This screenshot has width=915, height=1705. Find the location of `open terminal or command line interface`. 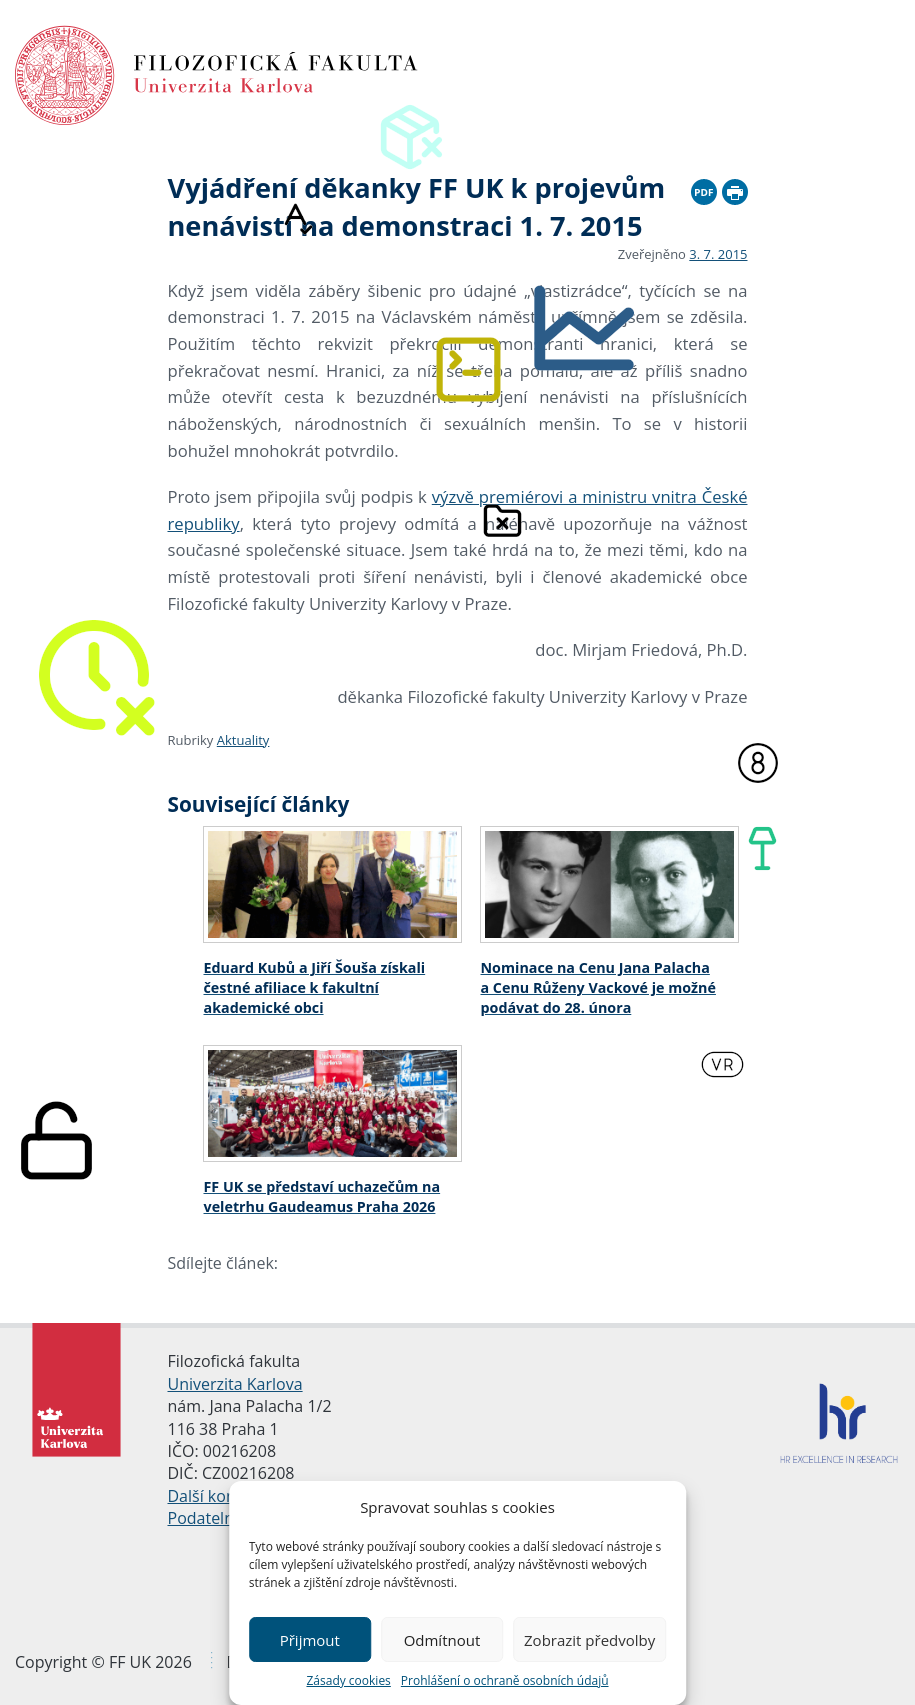

open terminal or command line interface is located at coordinates (468, 369).